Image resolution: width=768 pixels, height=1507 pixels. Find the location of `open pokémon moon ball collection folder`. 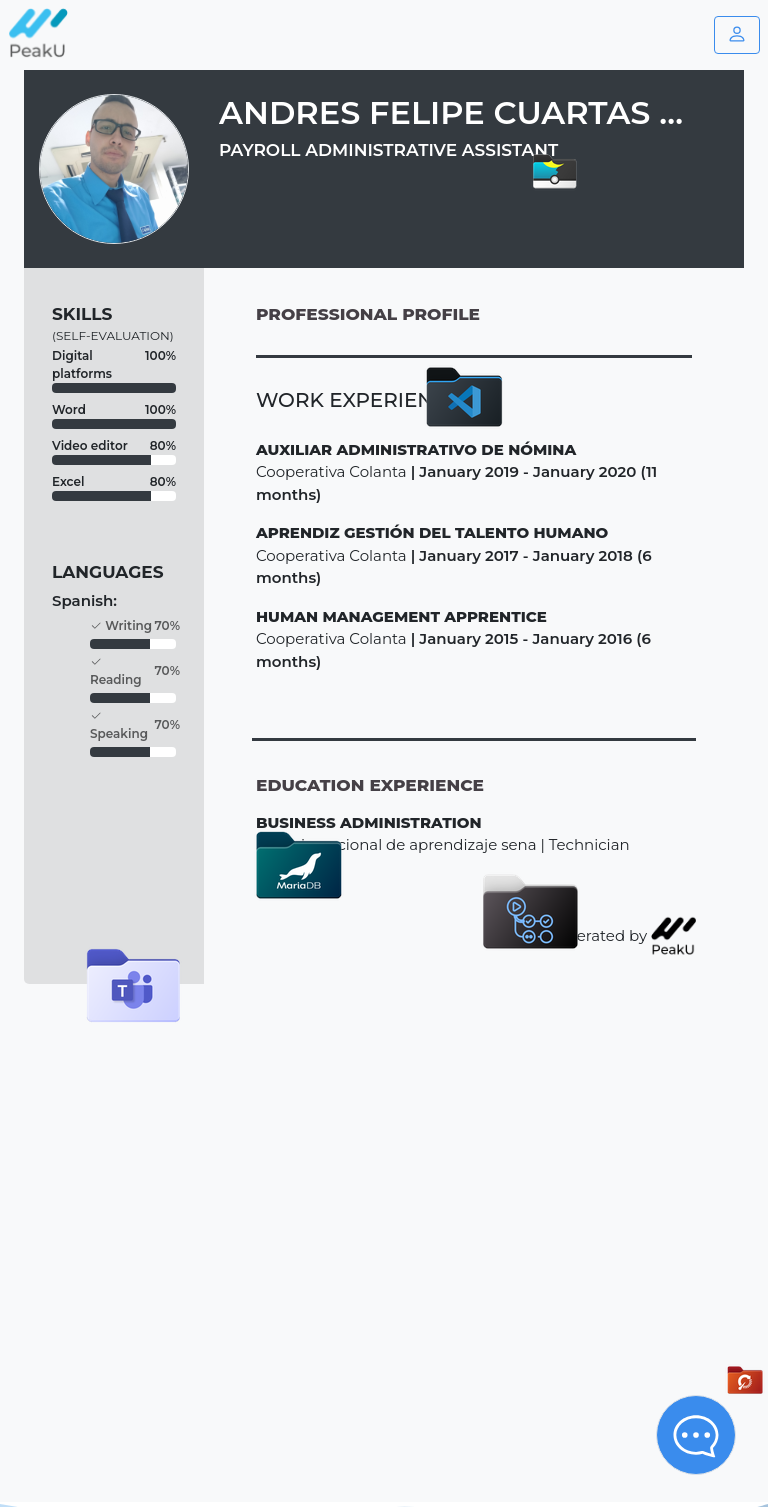

open pokémon moon ball collection folder is located at coordinates (554, 172).